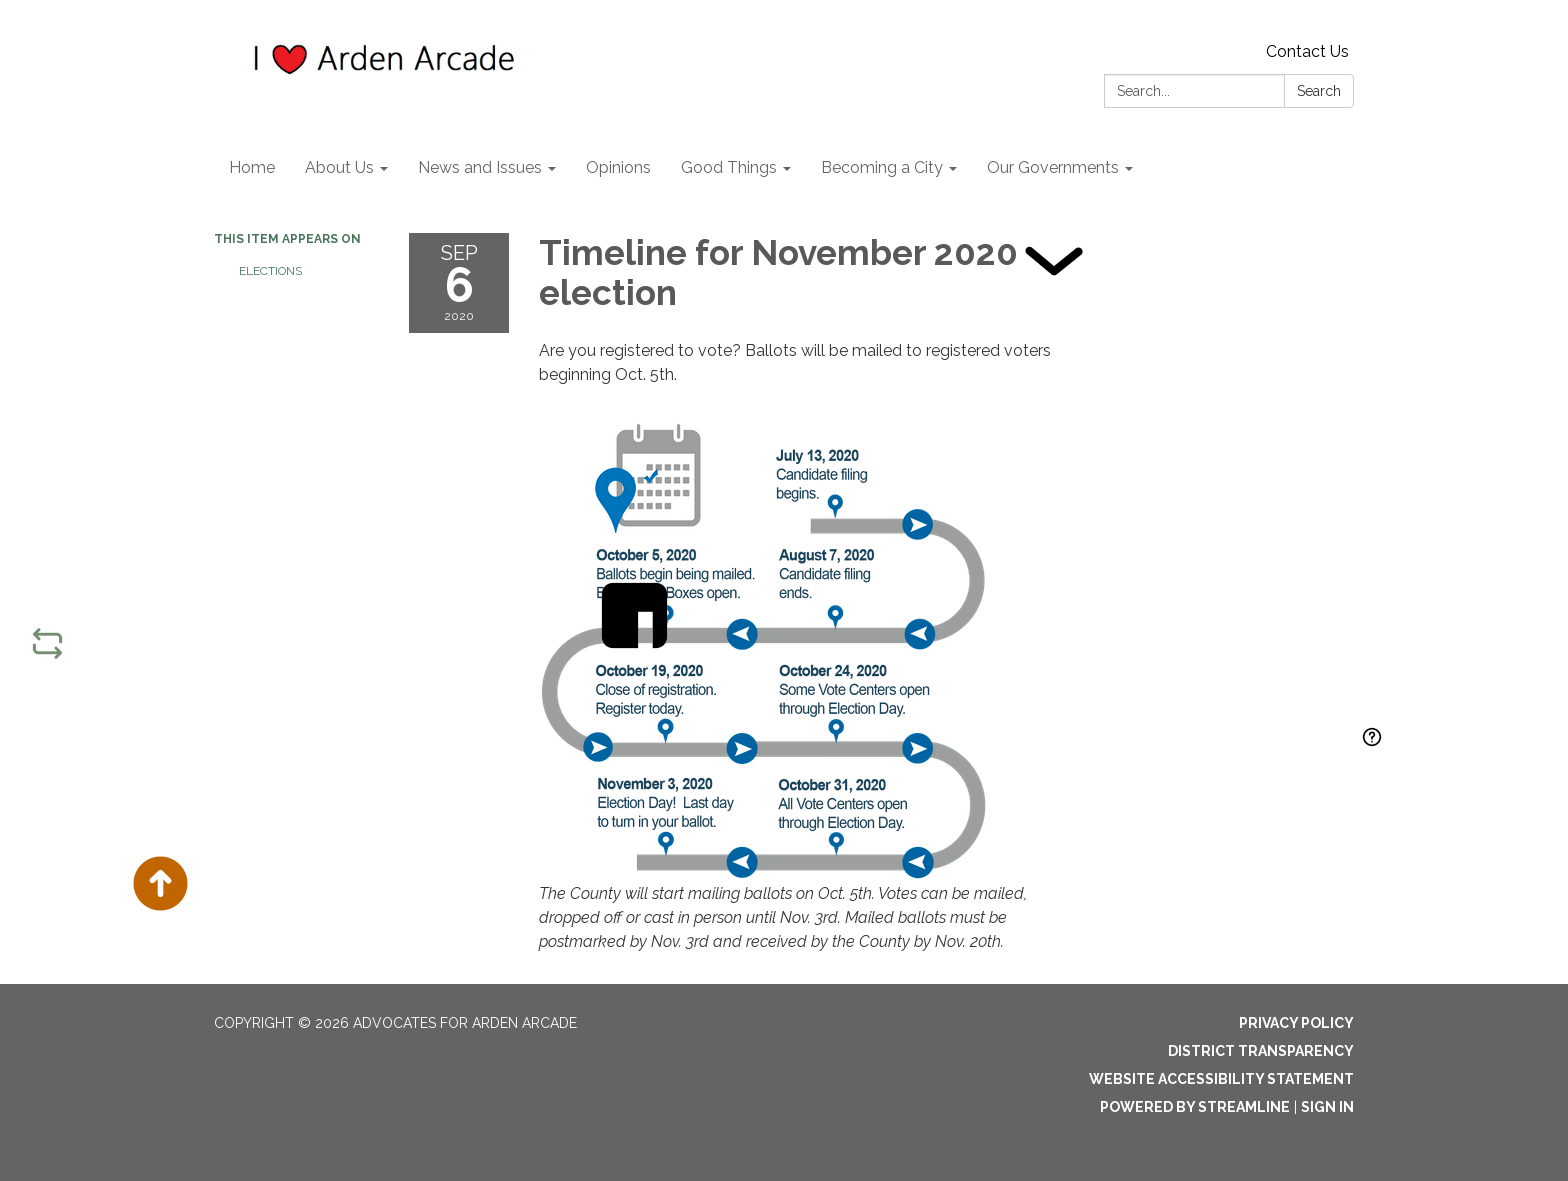  I want to click on npm package manager logo, so click(634, 615).